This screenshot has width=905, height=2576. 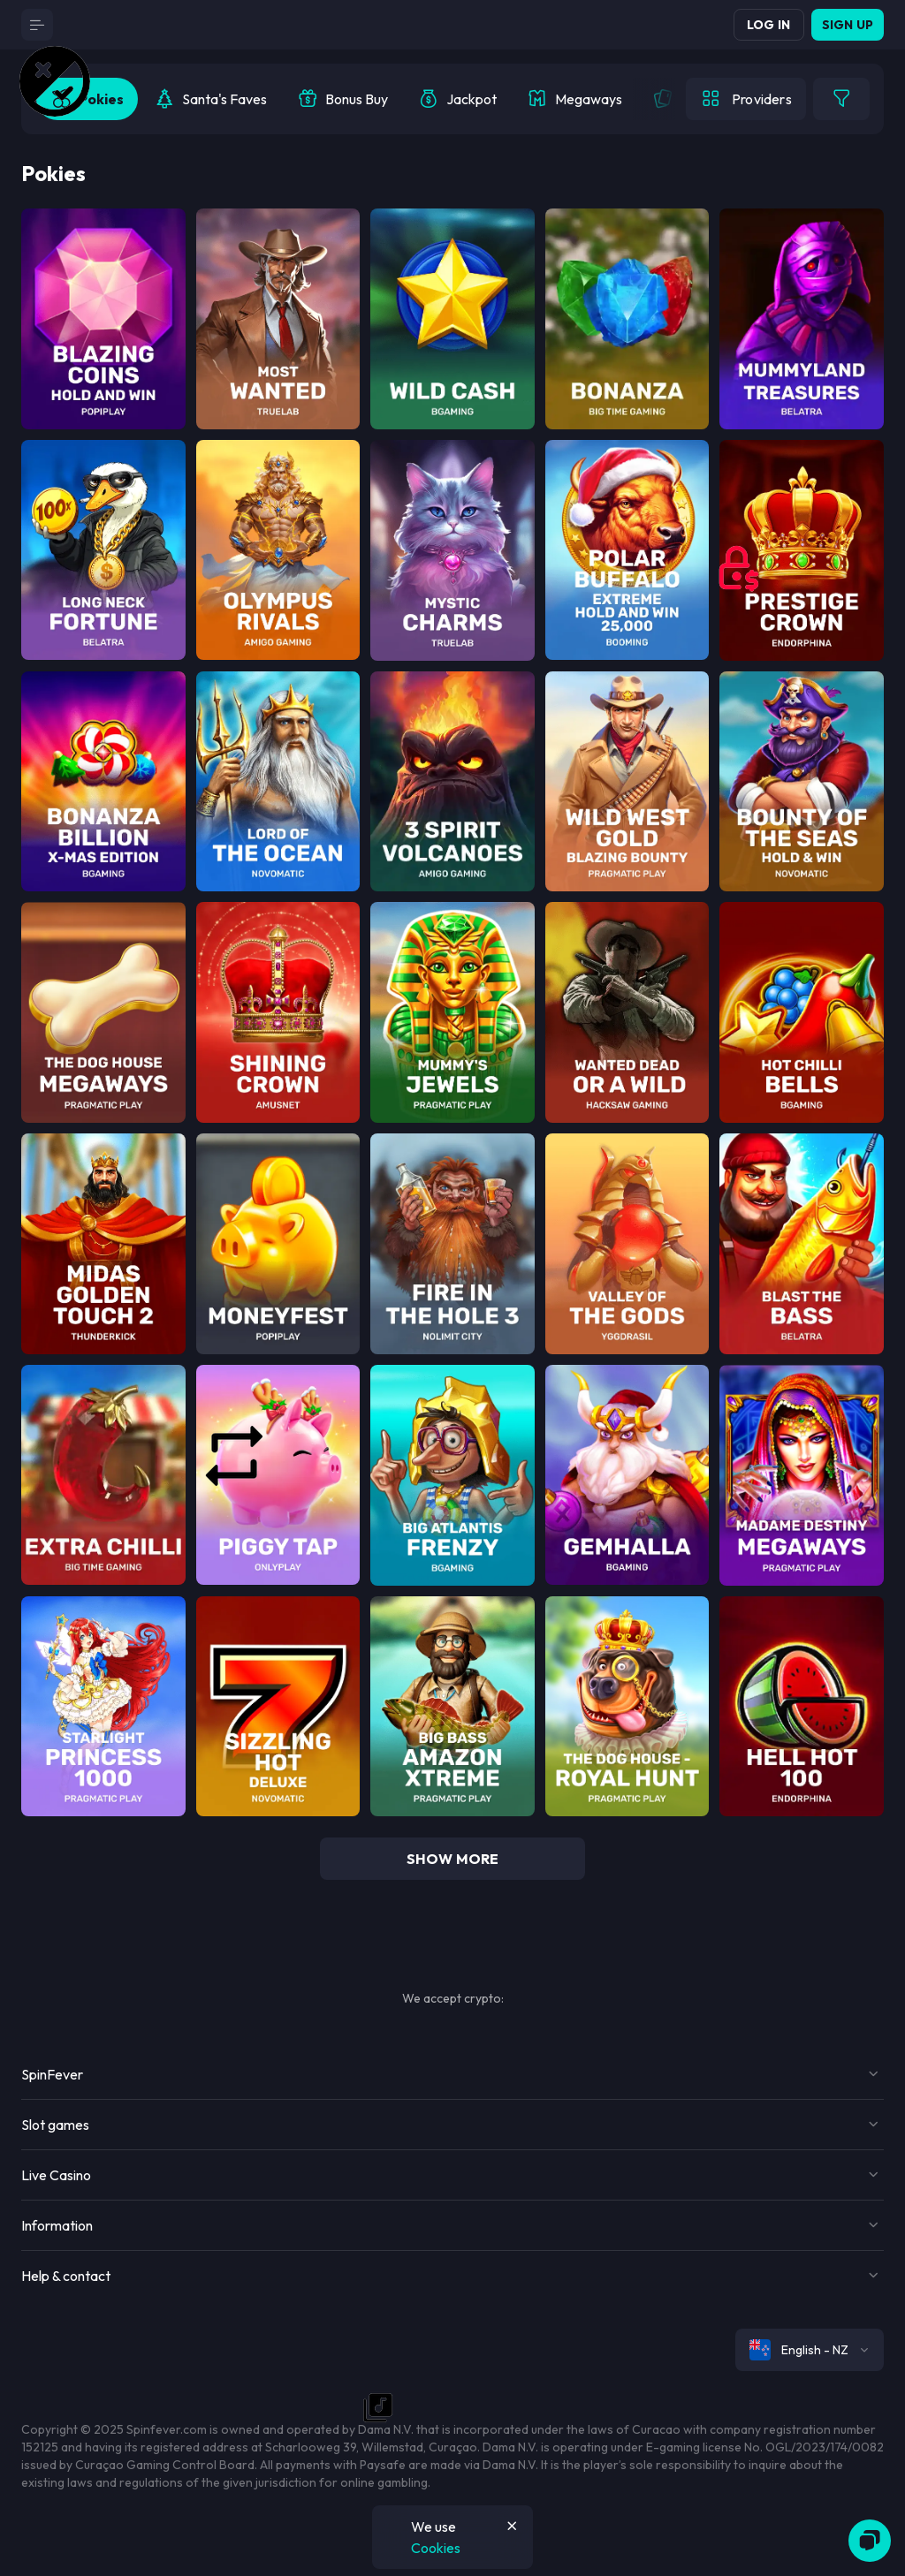 What do you see at coordinates (377, 2407) in the screenshot?
I see `access your music library` at bounding box center [377, 2407].